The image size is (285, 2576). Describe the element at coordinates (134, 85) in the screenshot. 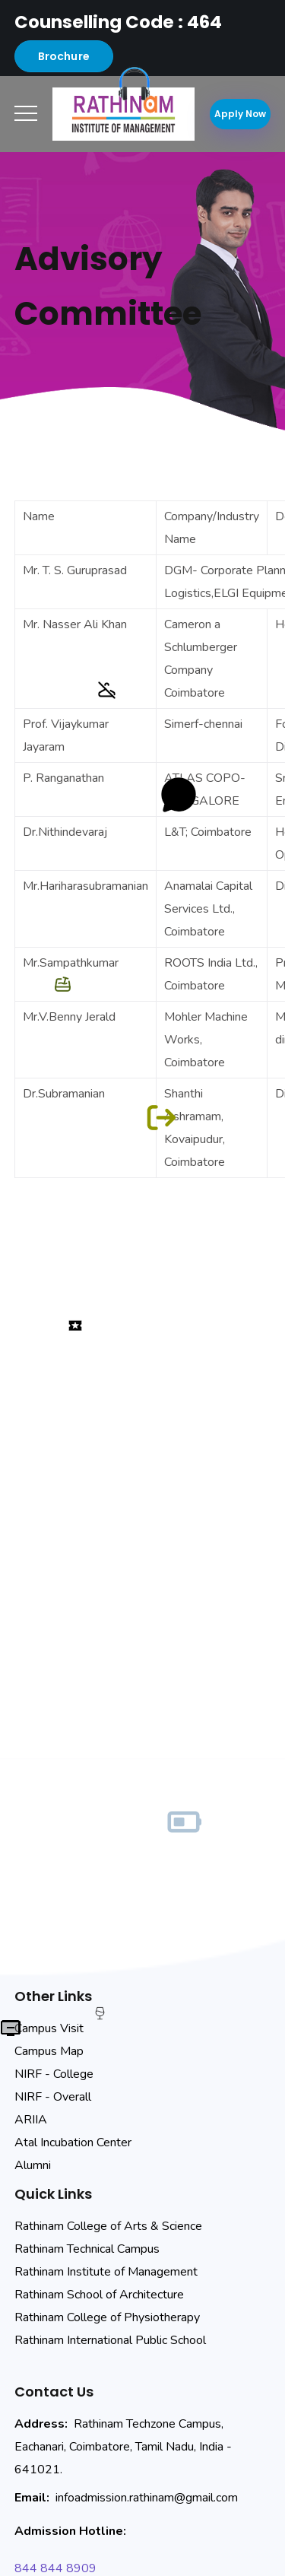

I see `access audio or headphone settings` at that location.